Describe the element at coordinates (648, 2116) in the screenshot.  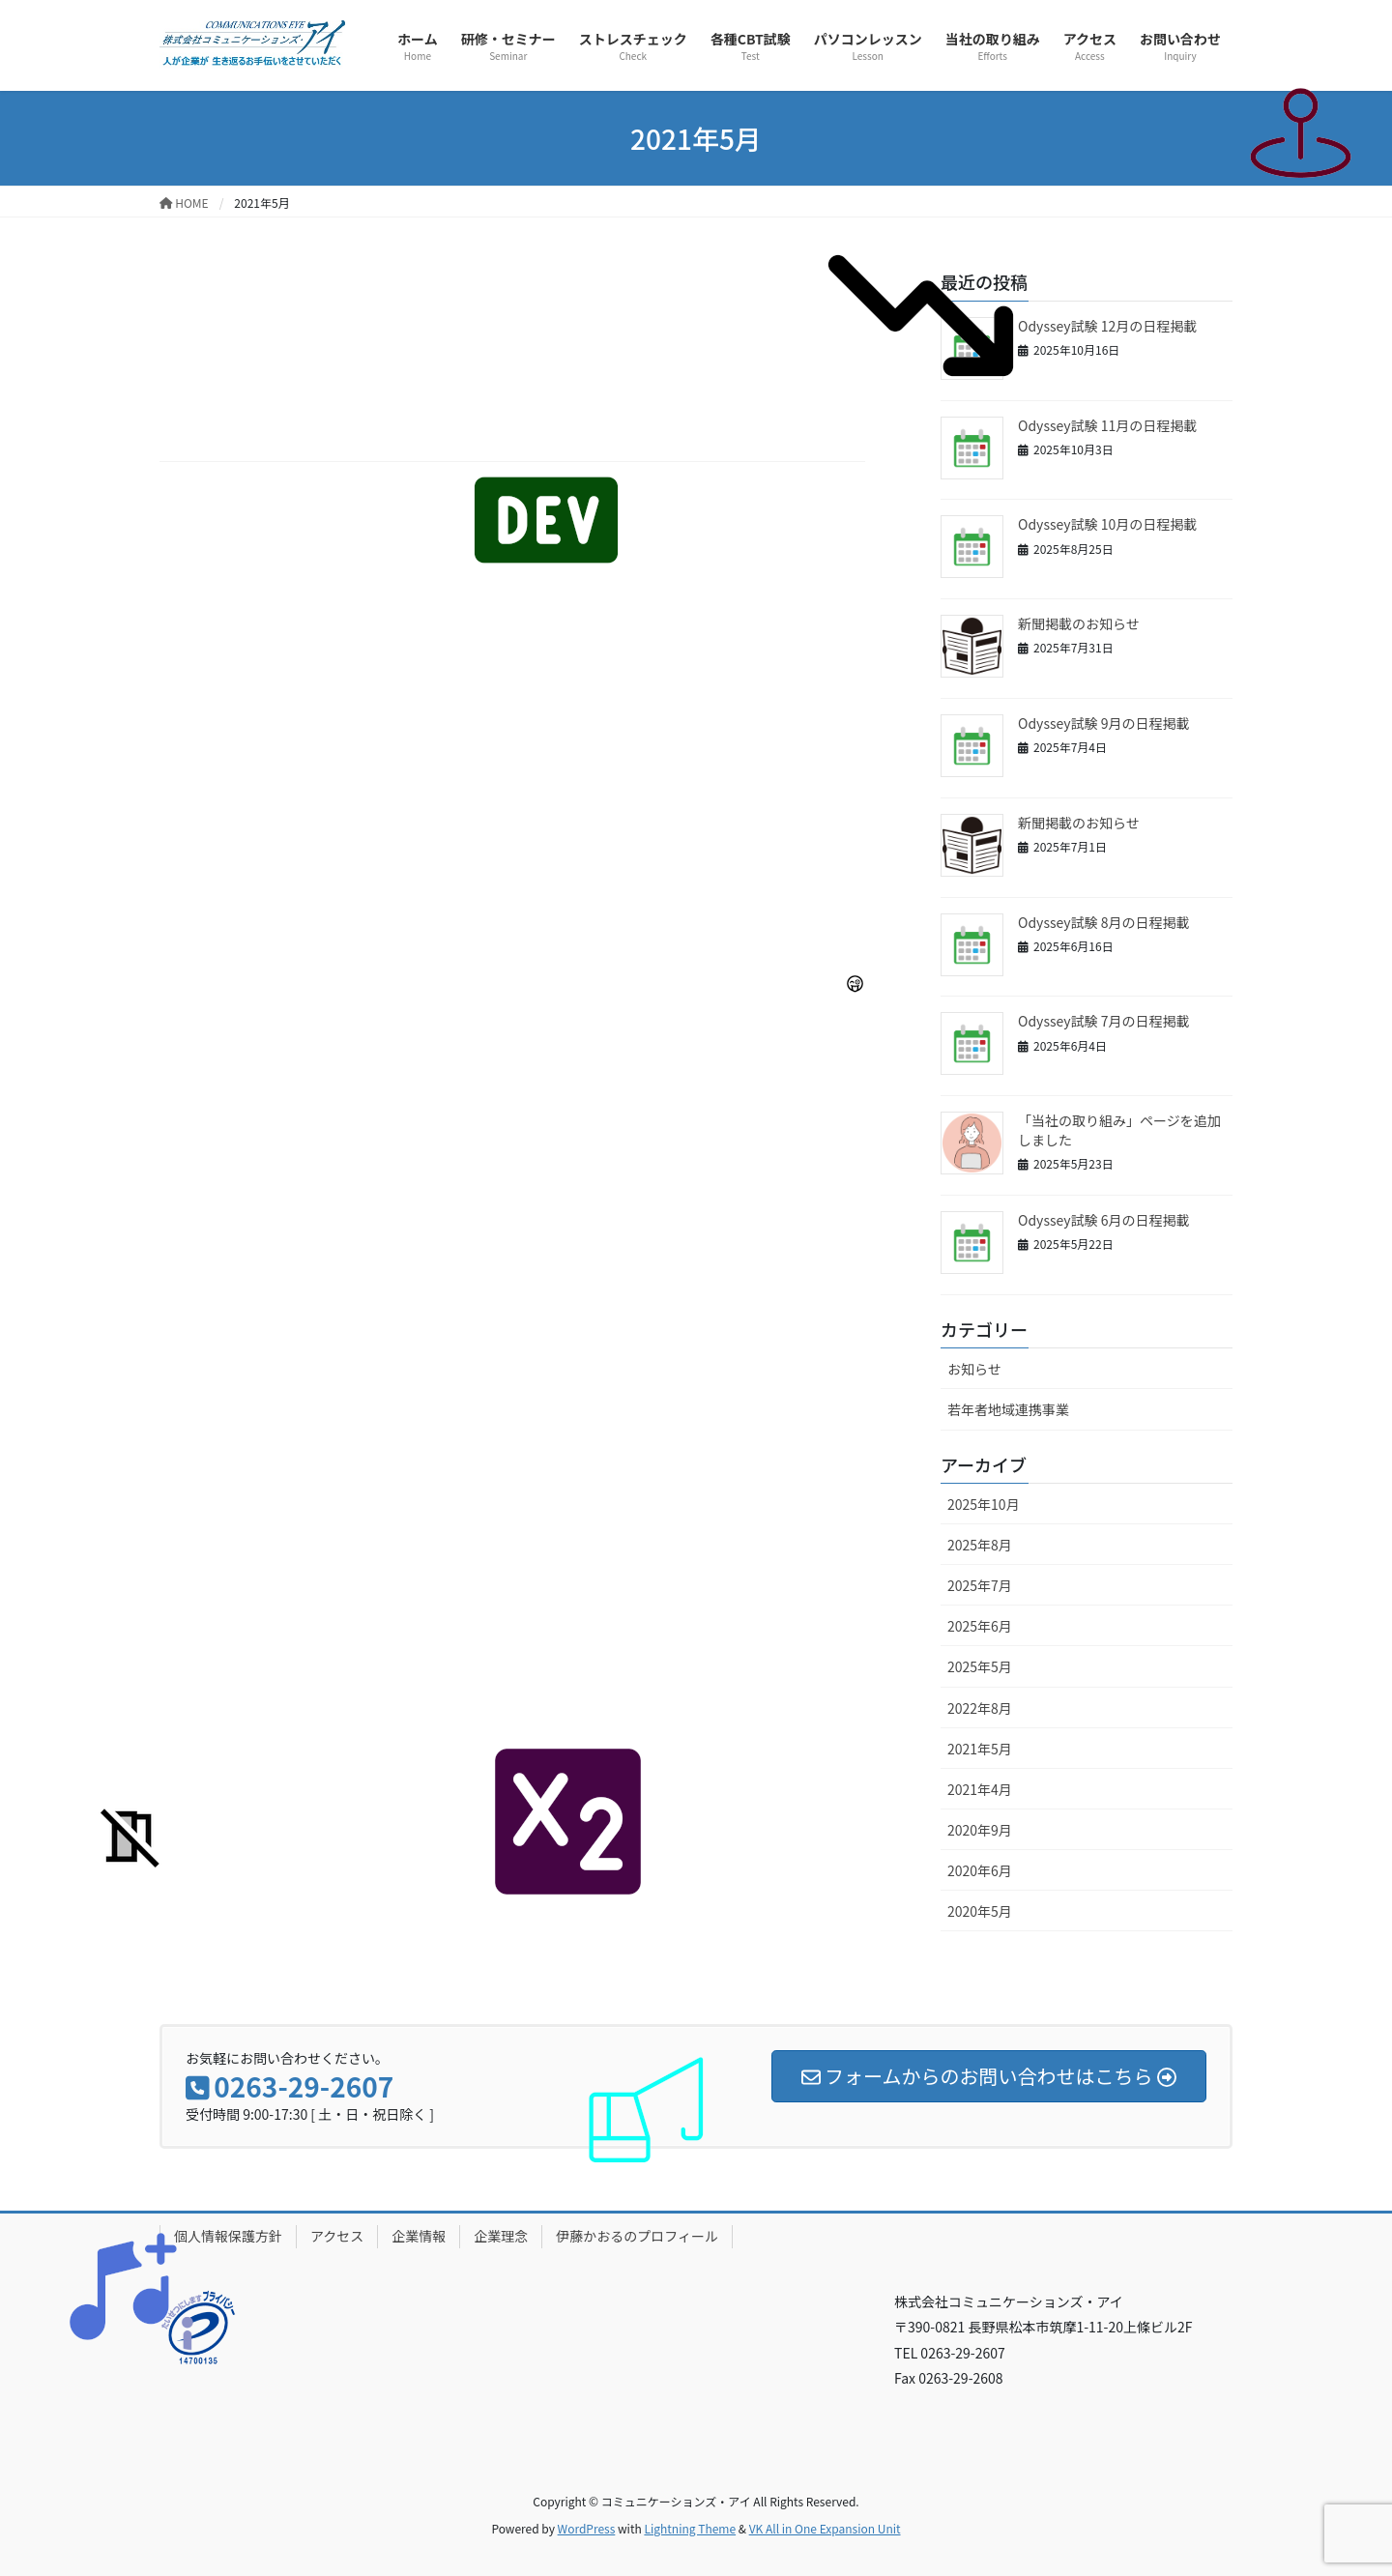
I see `construction or building in progress` at that location.